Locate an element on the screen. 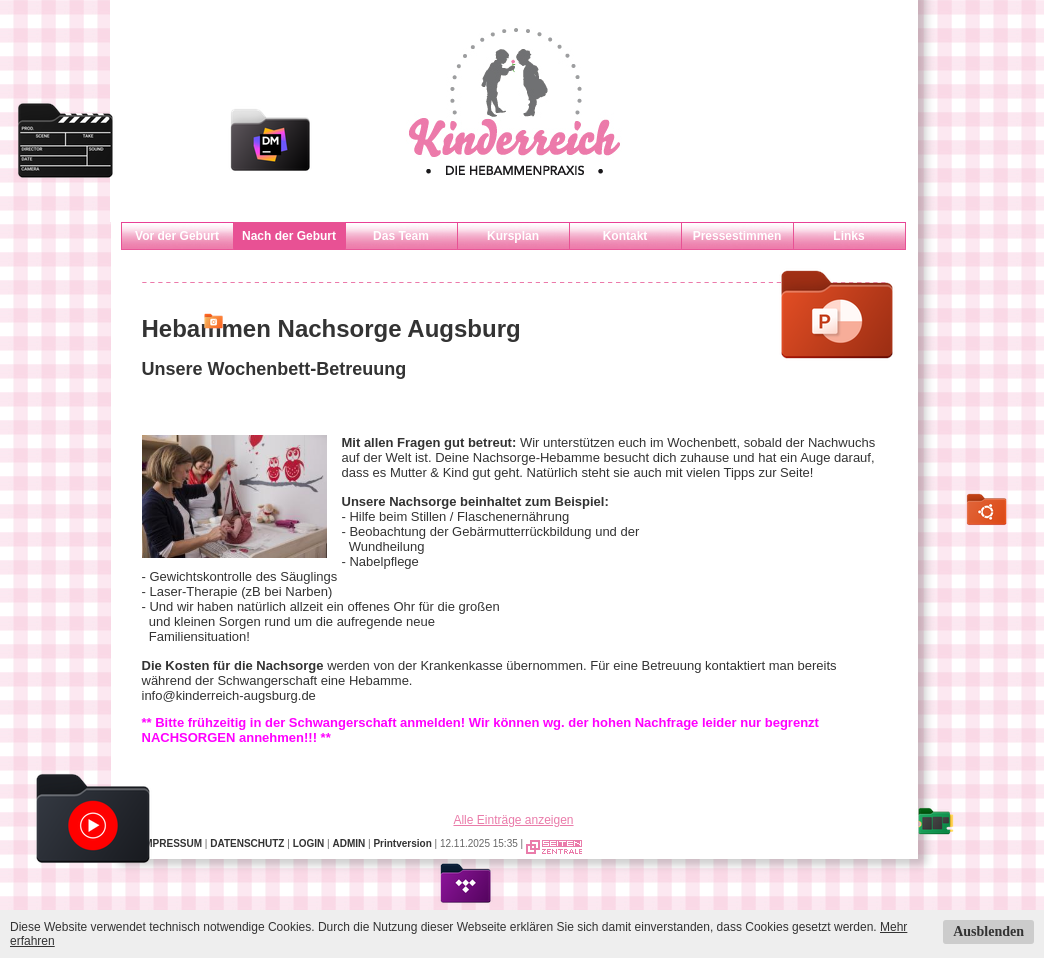  open 4K Stogram downloads folder is located at coordinates (213, 321).